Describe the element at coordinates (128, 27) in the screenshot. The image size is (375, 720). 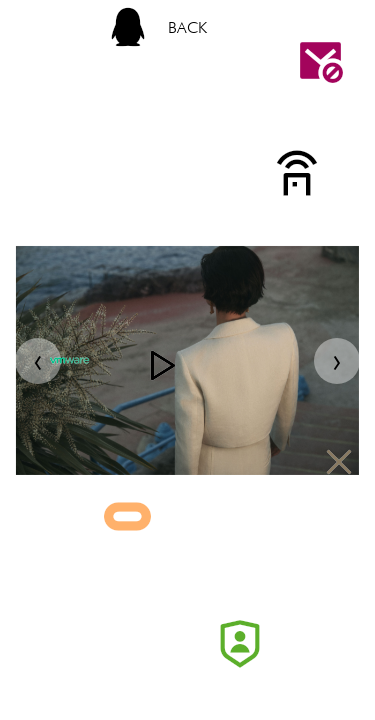
I see `open QQ messenger app` at that location.